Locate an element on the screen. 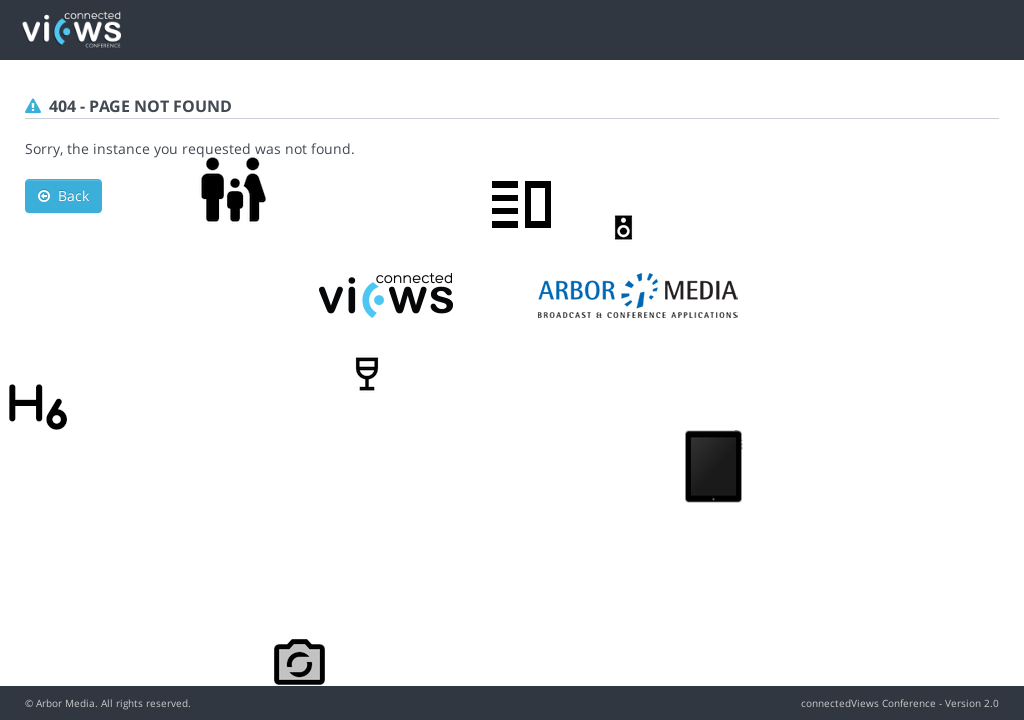 The height and width of the screenshot is (720, 1024). indicates family restroom availability is located at coordinates (233, 189).